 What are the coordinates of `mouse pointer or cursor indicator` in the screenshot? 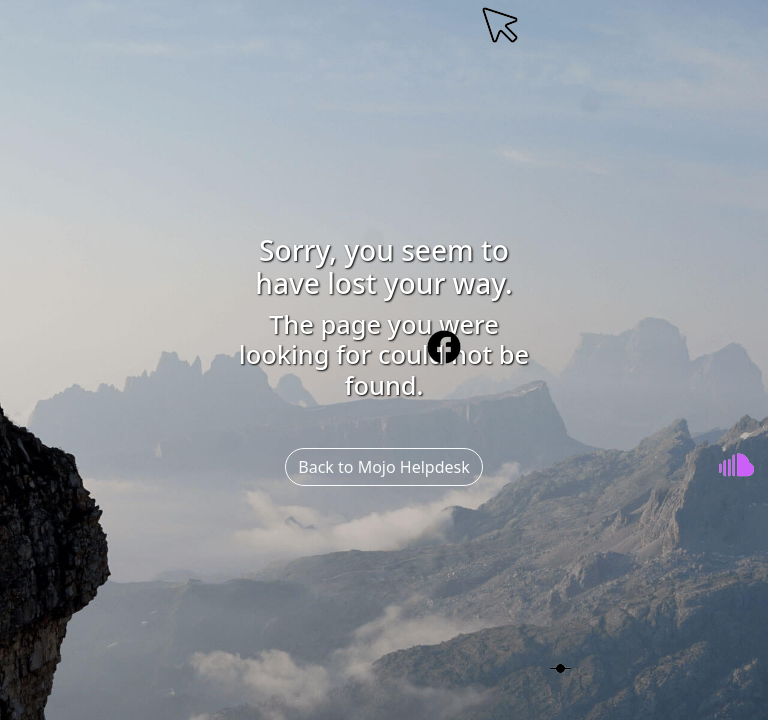 It's located at (500, 25).